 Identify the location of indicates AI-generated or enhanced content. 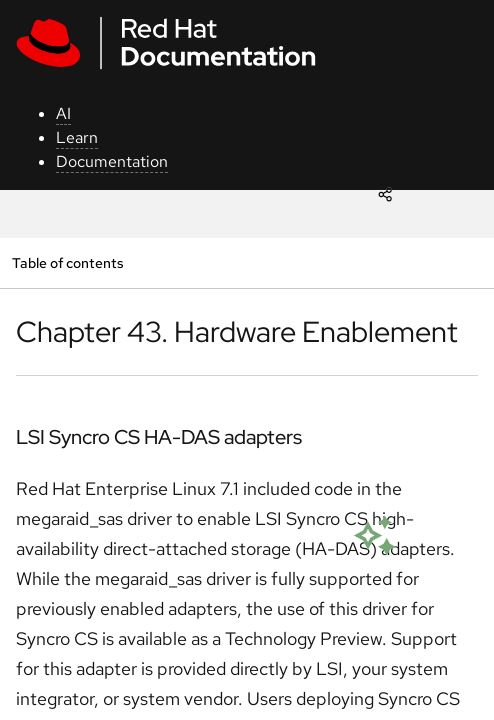
(375, 535).